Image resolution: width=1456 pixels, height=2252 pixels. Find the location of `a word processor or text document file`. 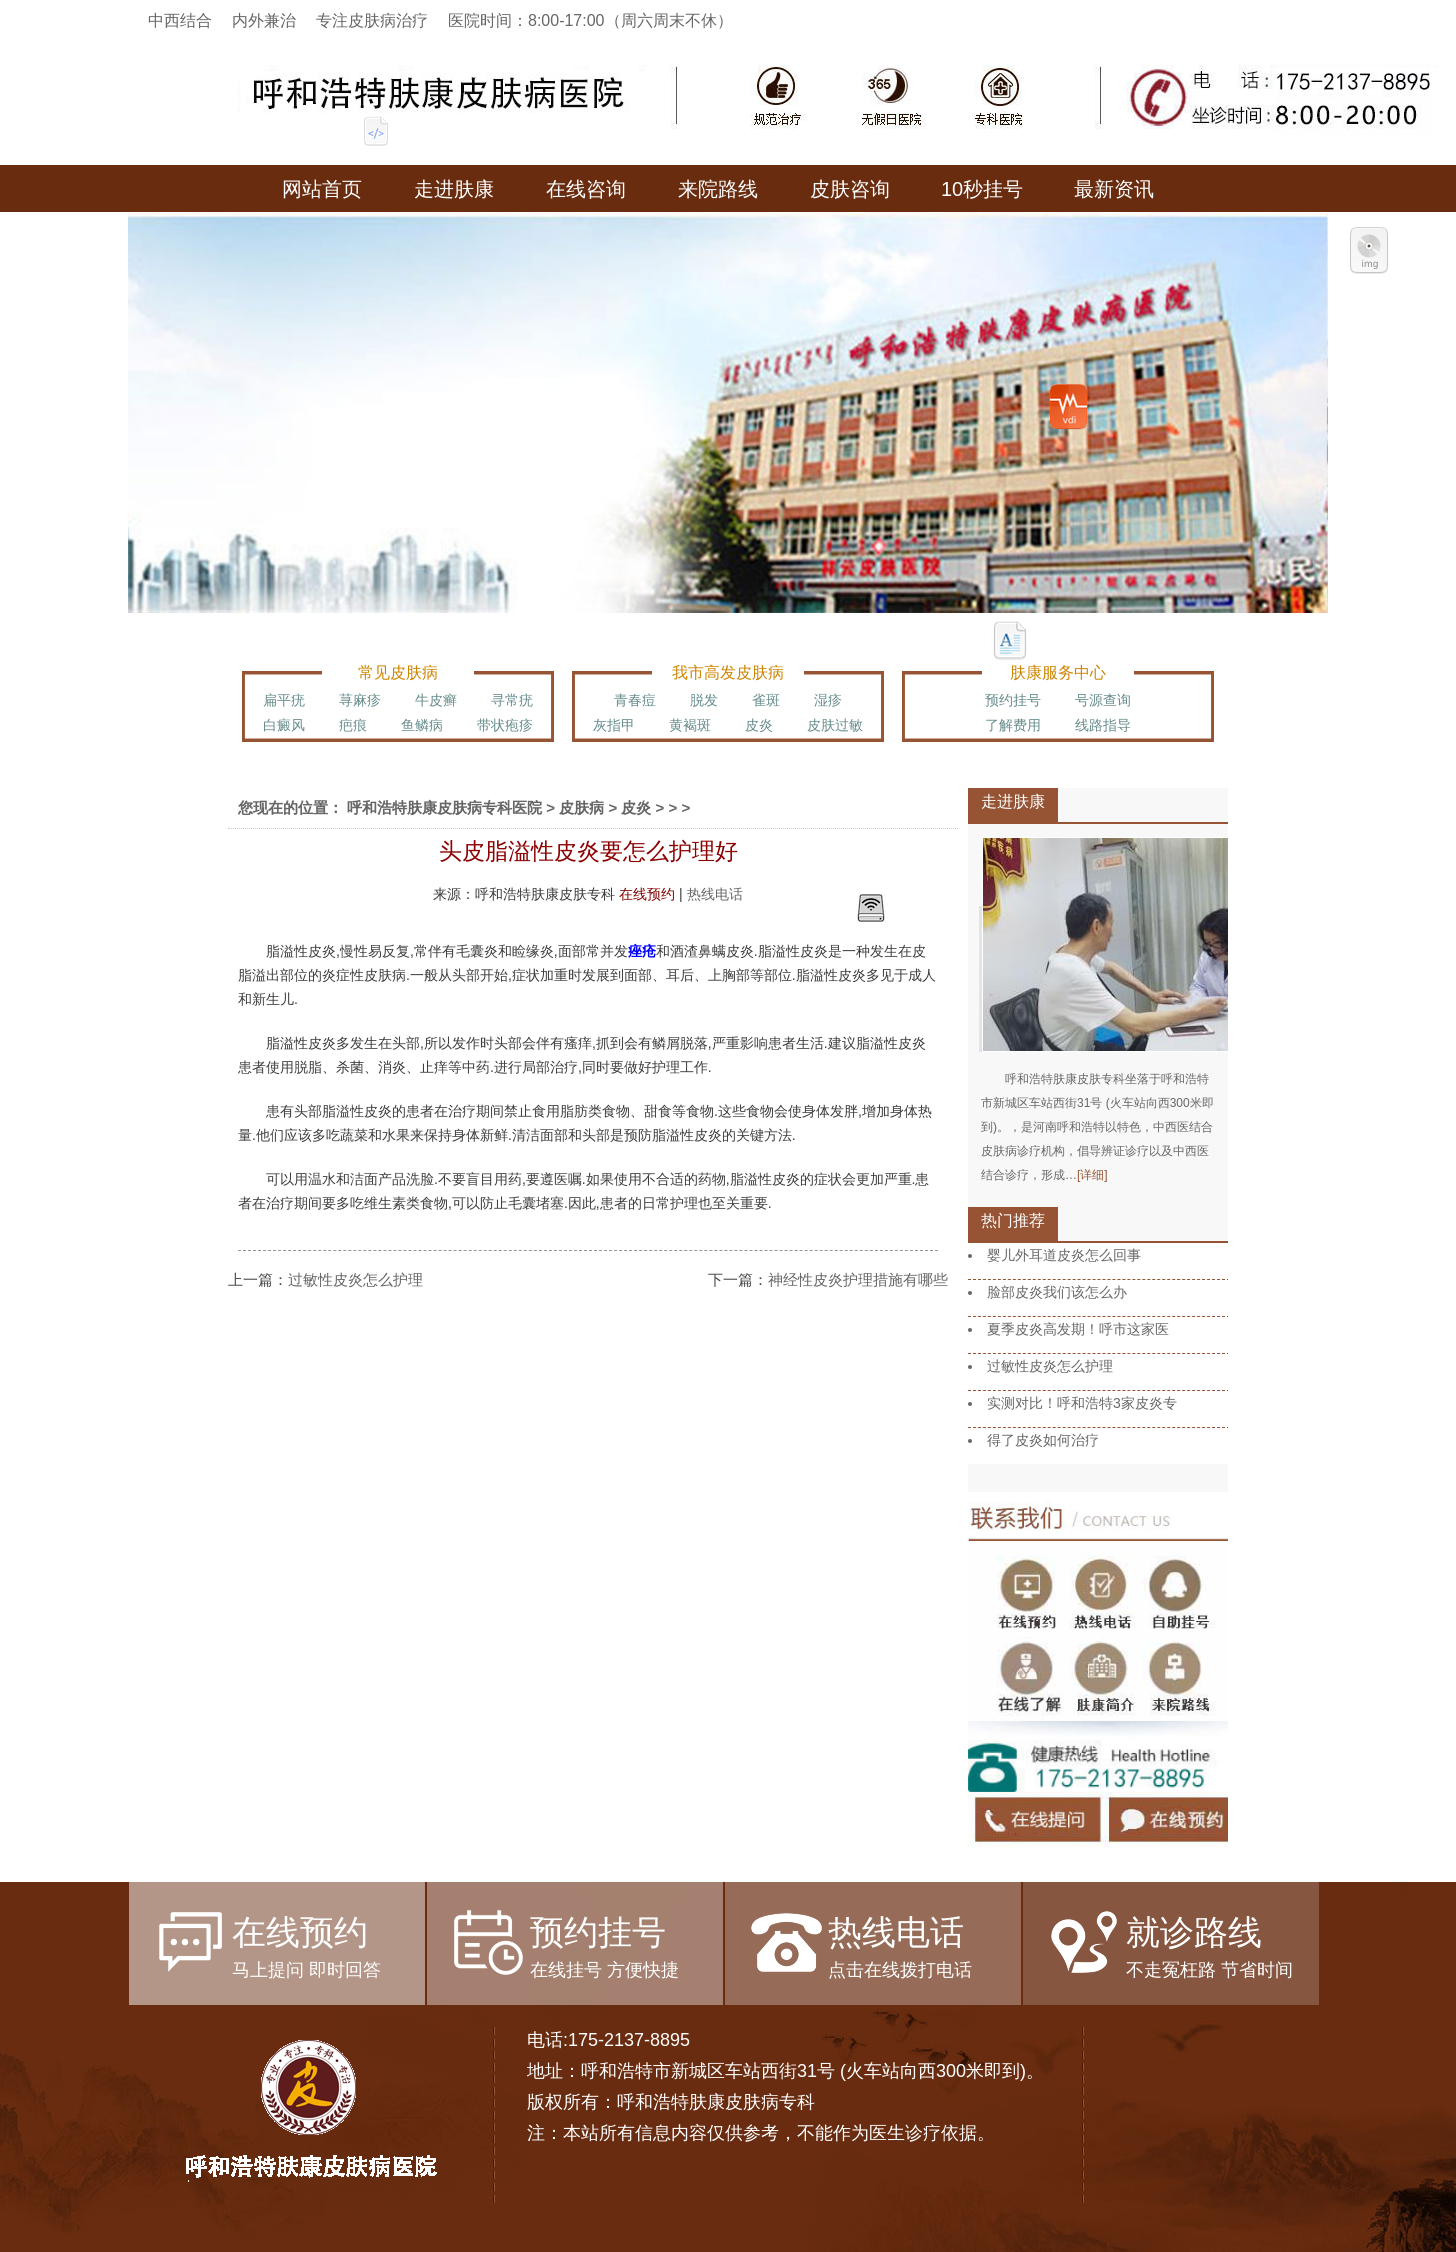

a word processor or text document file is located at coordinates (1010, 640).